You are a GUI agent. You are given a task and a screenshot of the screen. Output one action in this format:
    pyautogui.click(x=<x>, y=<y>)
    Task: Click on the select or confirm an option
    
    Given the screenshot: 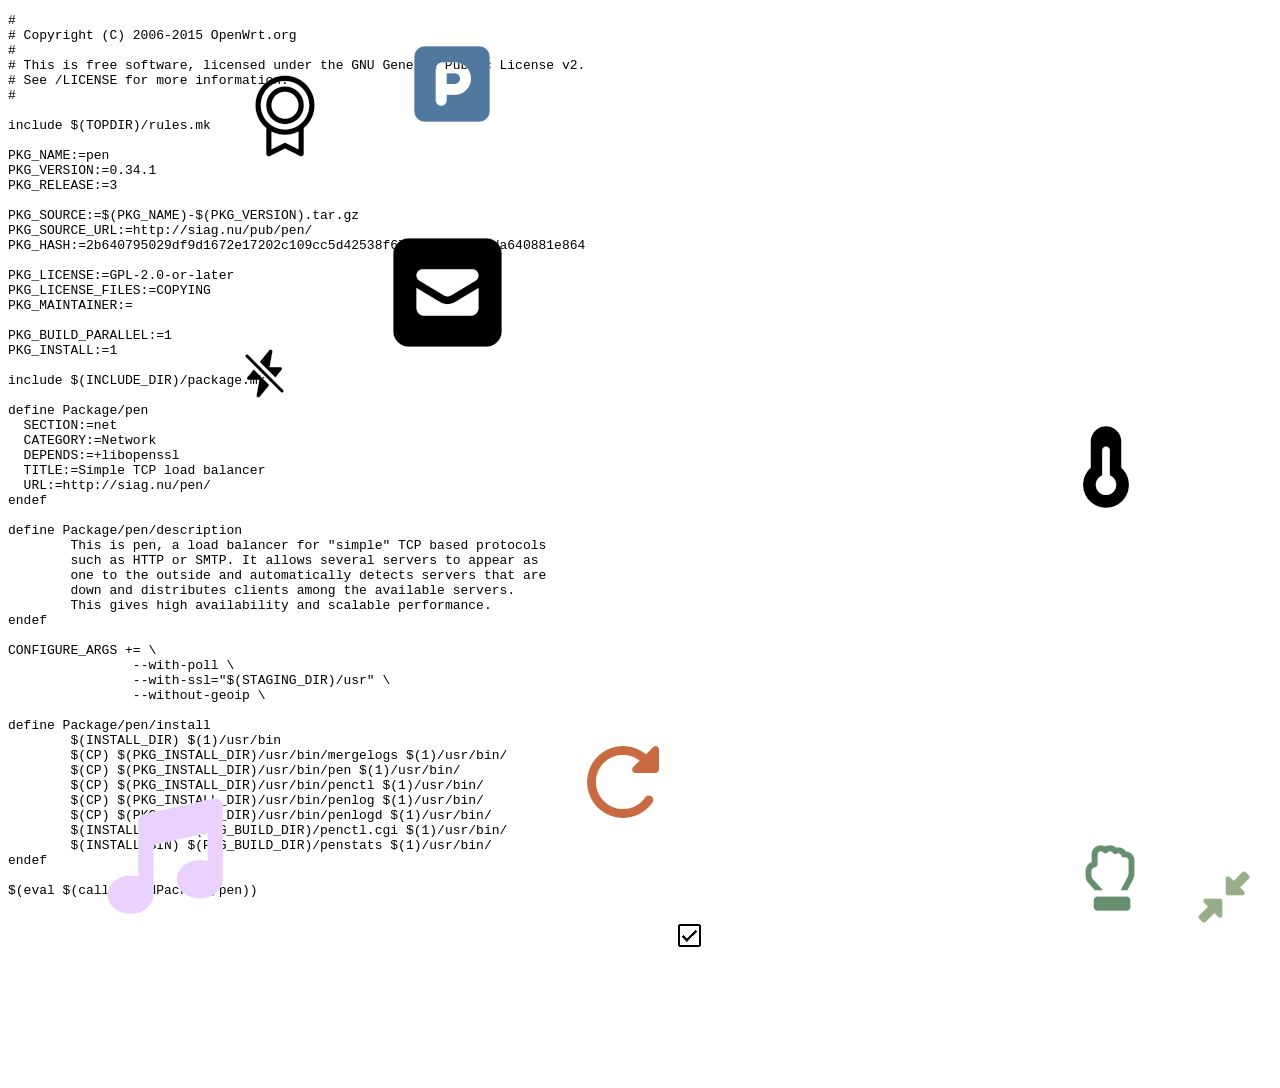 What is the action you would take?
    pyautogui.click(x=689, y=935)
    